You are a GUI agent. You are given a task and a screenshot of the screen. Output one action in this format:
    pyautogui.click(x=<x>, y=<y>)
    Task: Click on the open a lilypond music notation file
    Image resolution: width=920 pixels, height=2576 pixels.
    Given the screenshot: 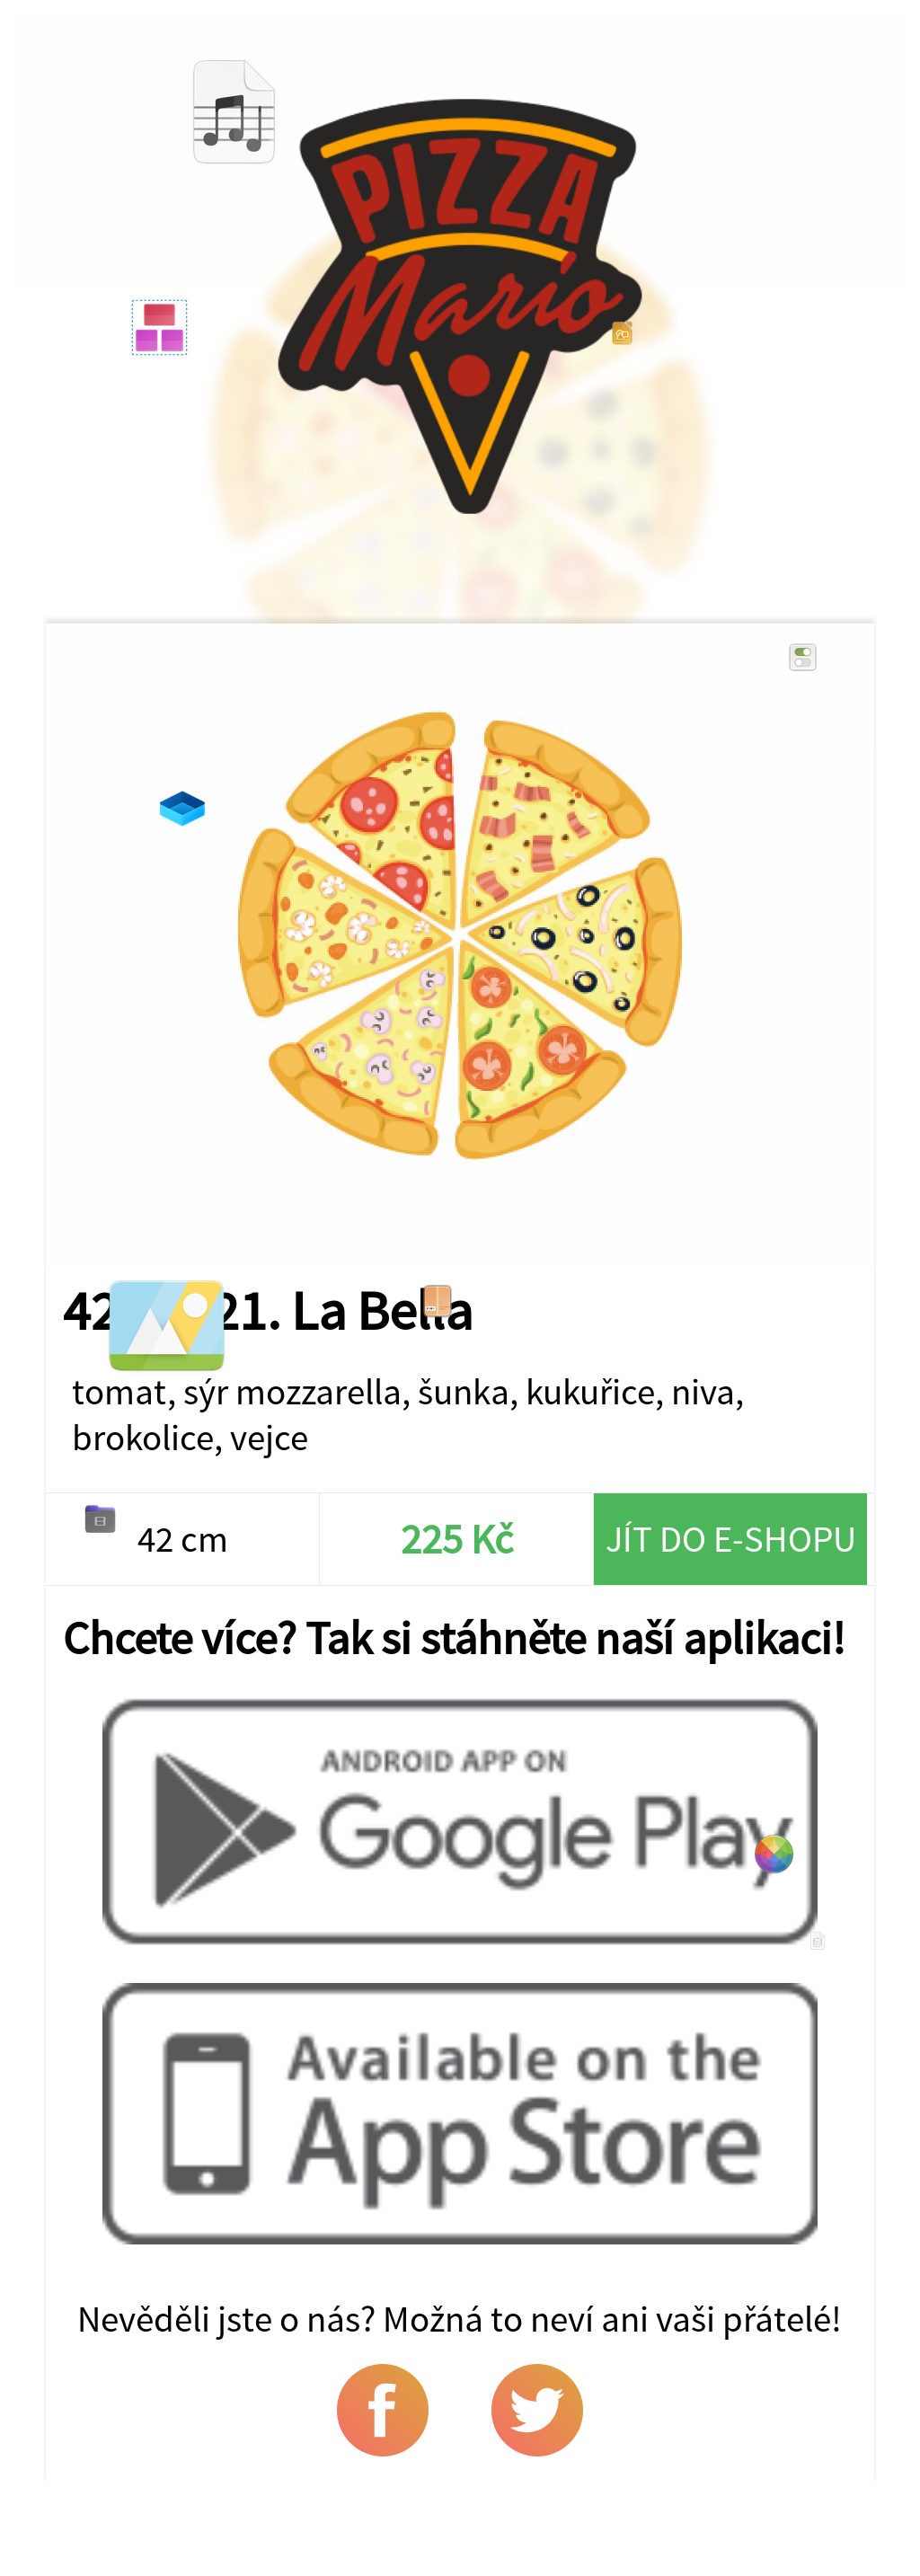 What is the action you would take?
    pyautogui.click(x=234, y=111)
    